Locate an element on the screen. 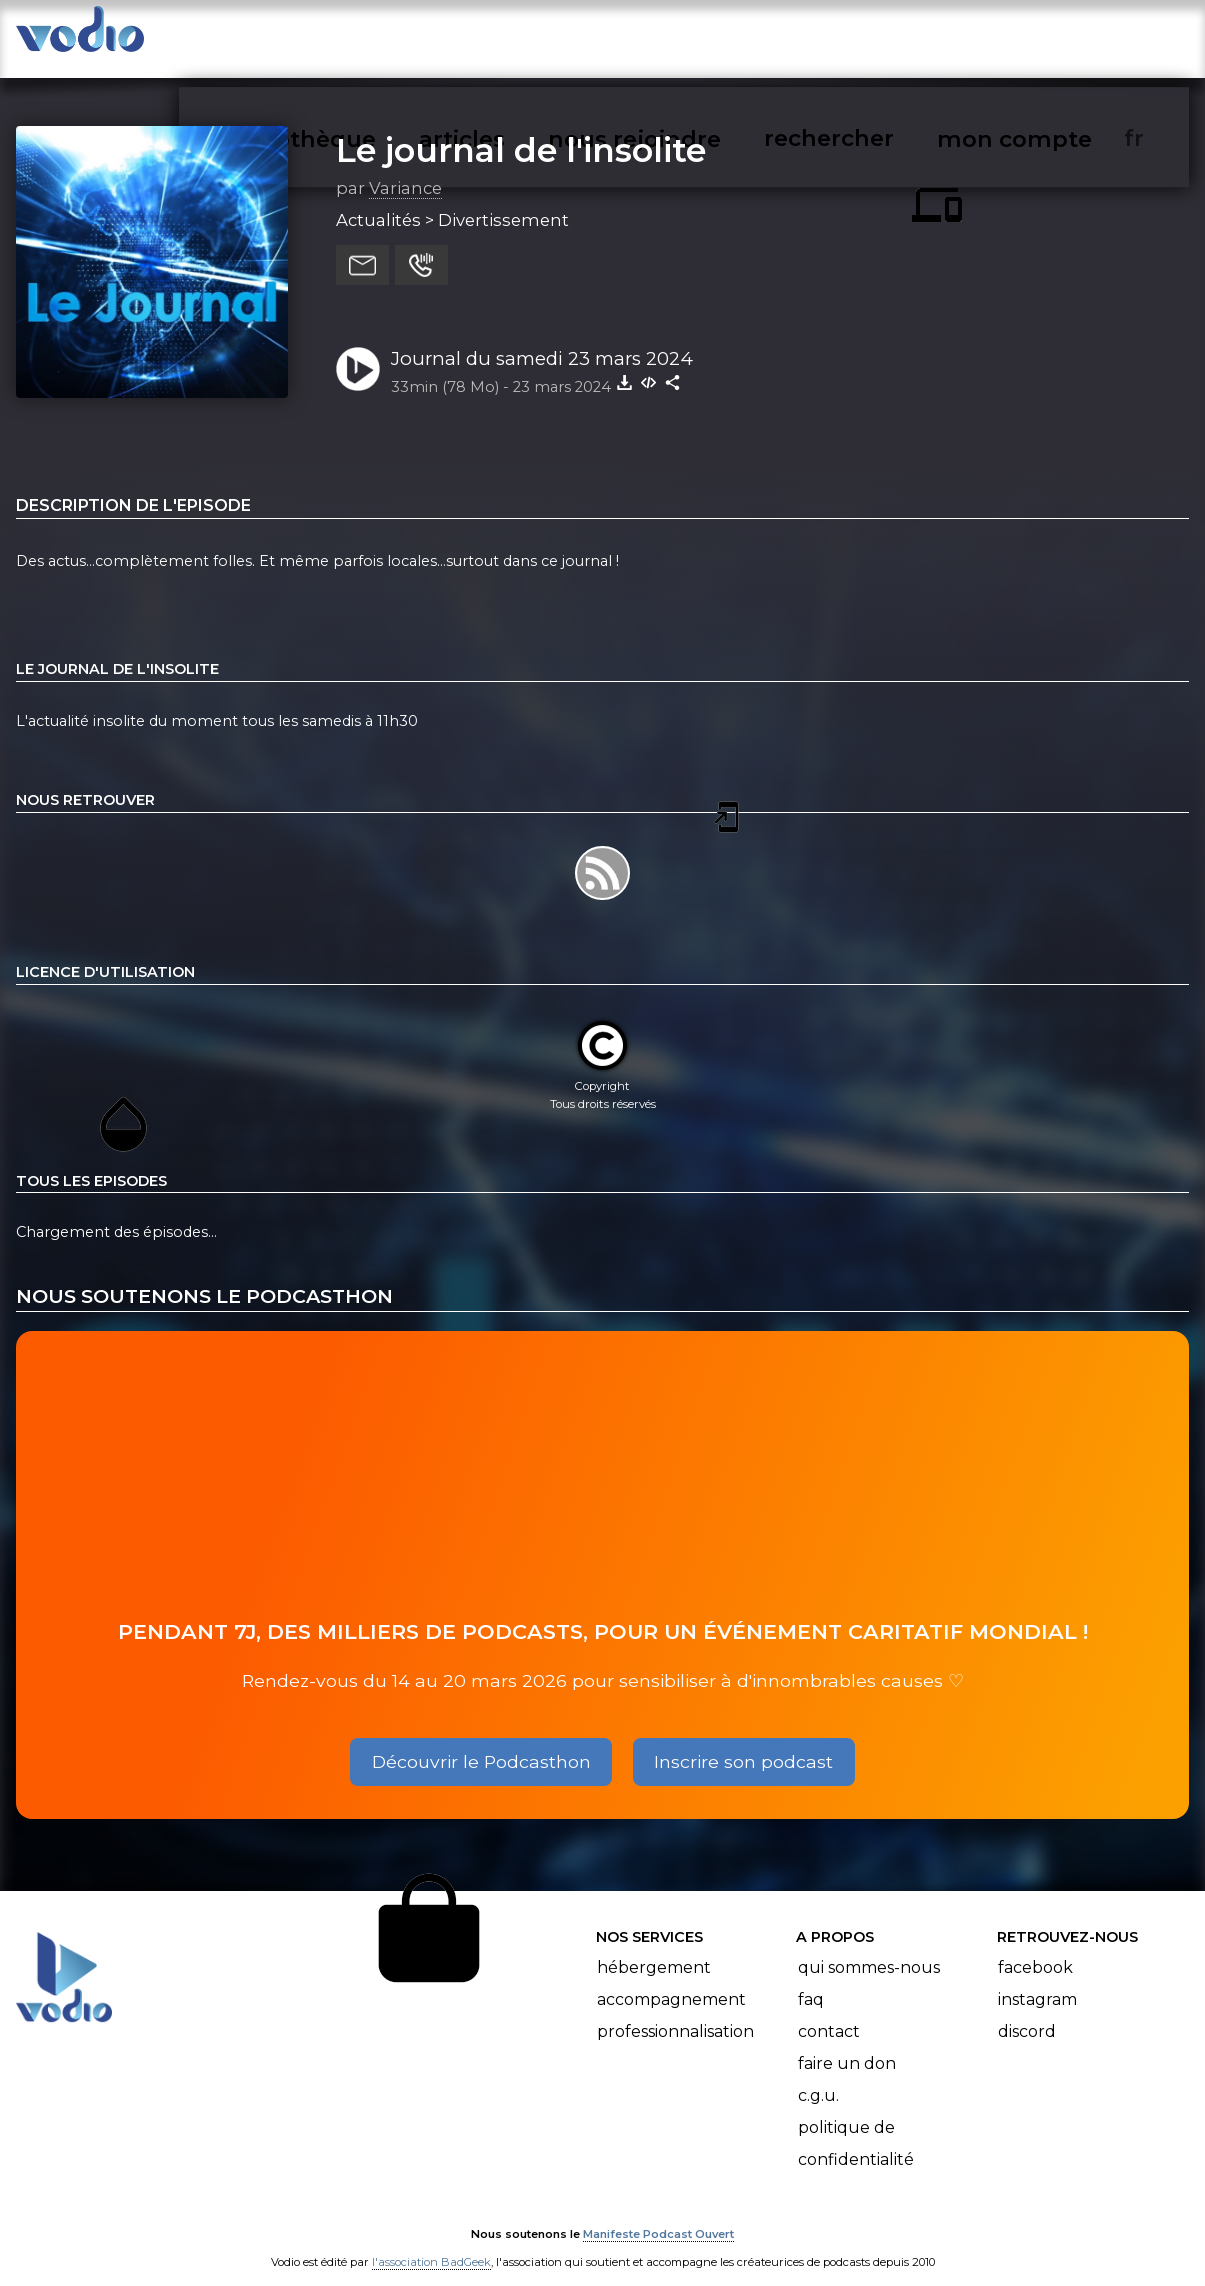 The width and height of the screenshot is (1205, 2286). link or sync devices together is located at coordinates (937, 205).